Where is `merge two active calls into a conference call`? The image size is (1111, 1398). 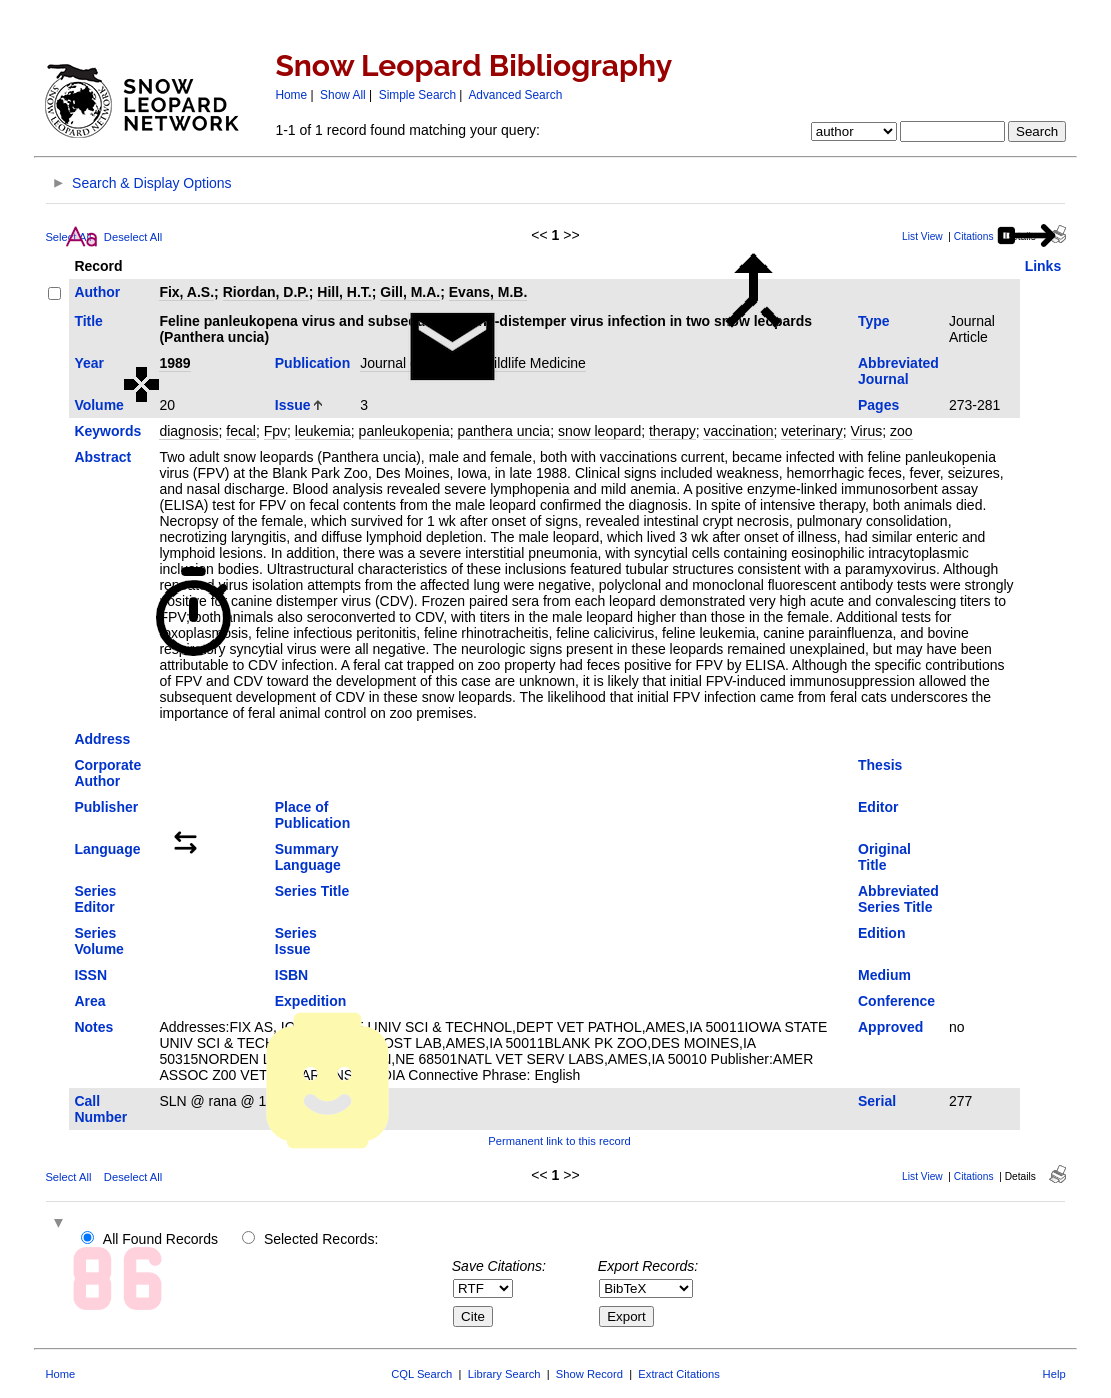
merge two active calls into a conference call is located at coordinates (753, 290).